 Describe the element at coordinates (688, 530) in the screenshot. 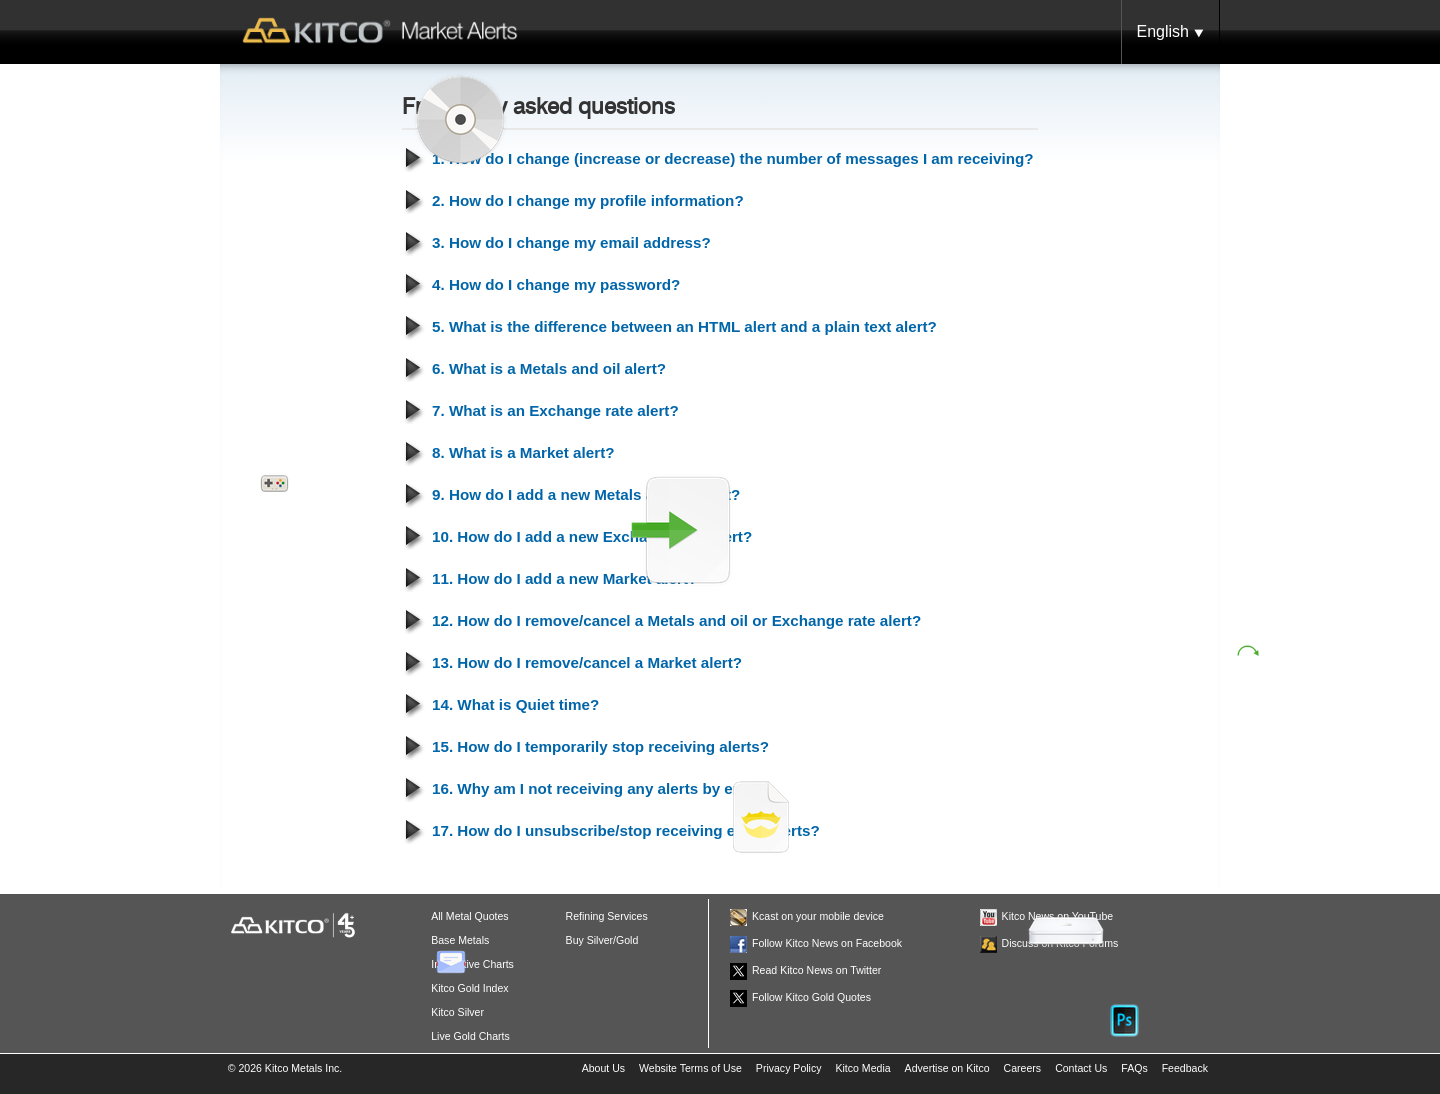

I see `import a document or file` at that location.